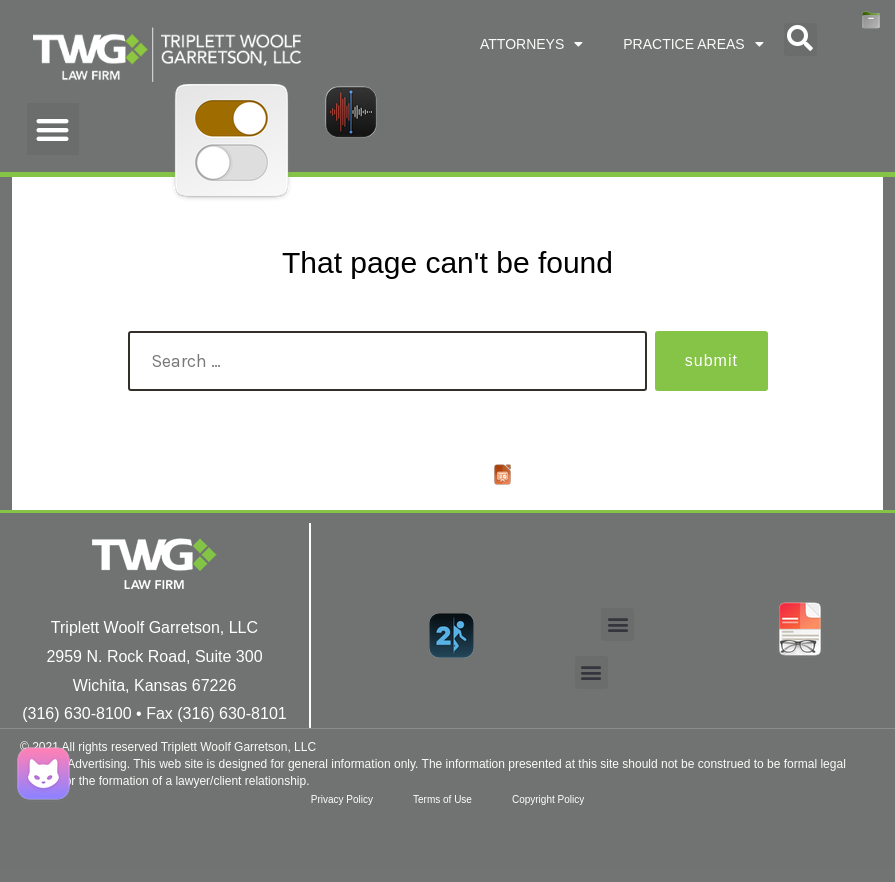  Describe the element at coordinates (451, 635) in the screenshot. I see `launch portal 2 game` at that location.